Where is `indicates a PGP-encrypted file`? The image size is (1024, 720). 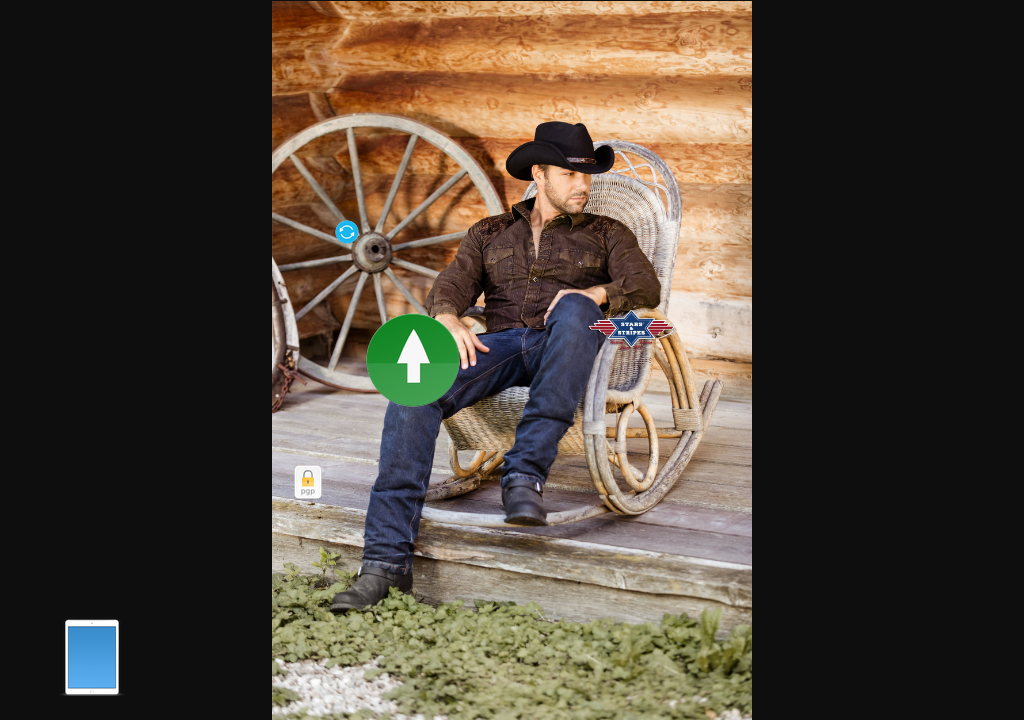 indicates a PGP-encrypted file is located at coordinates (308, 482).